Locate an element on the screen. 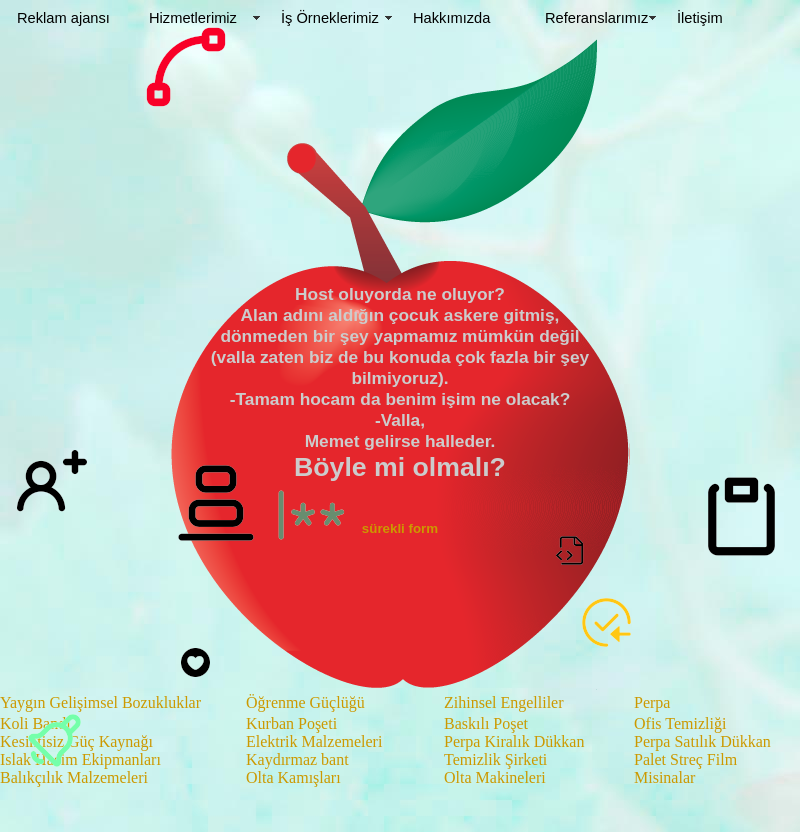 The image size is (800, 832). align objects to the bottom edge is located at coordinates (216, 503).